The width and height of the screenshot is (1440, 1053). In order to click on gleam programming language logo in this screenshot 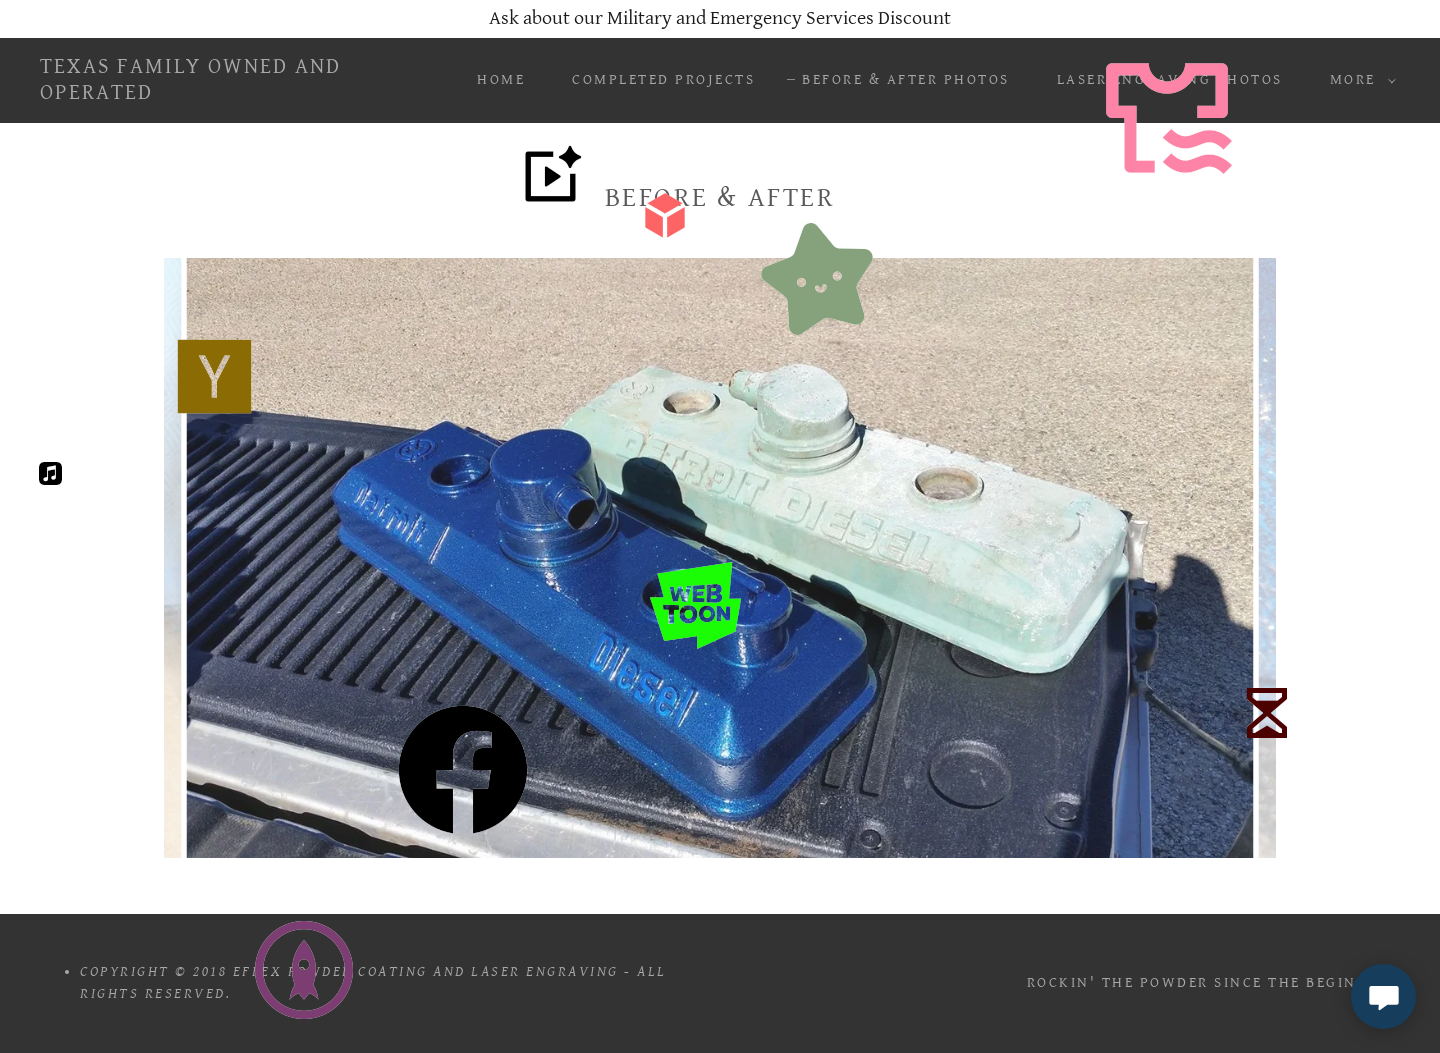, I will do `click(817, 279)`.